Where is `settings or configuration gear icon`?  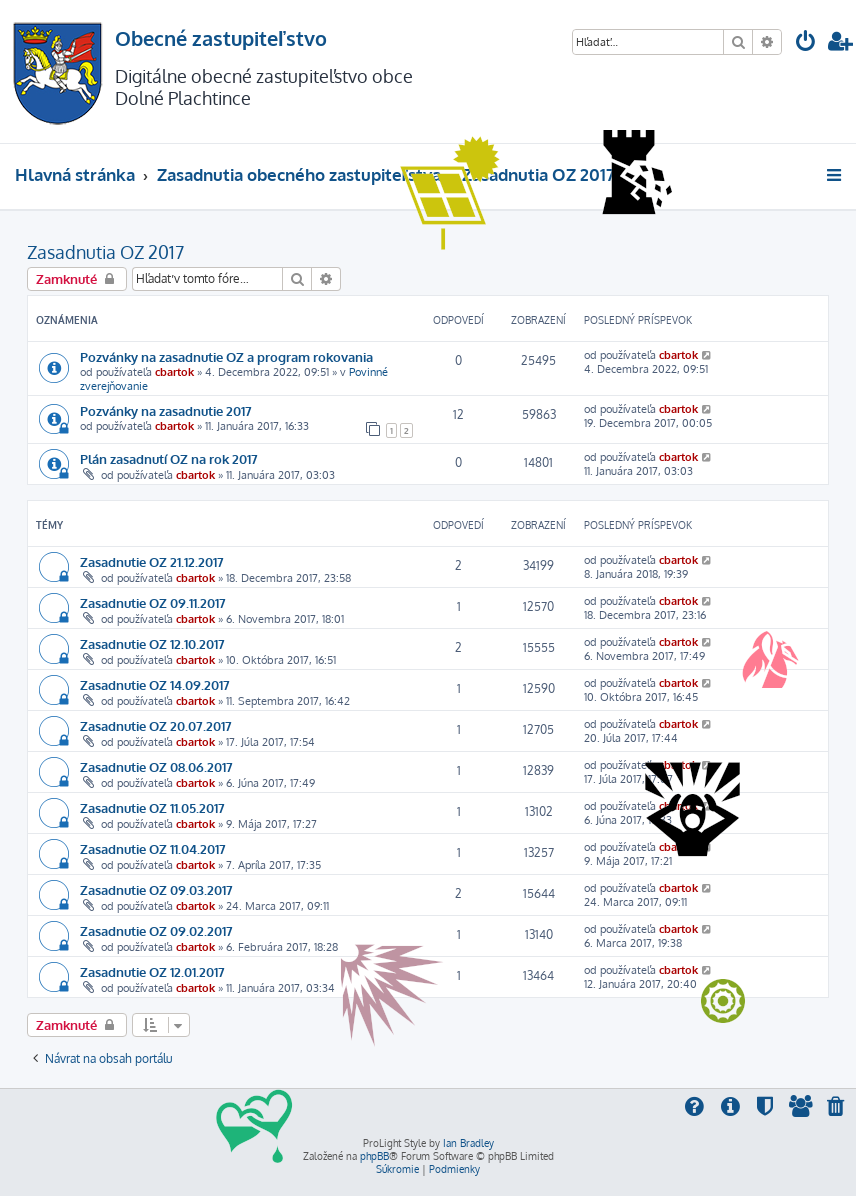 settings or configuration gear icon is located at coordinates (723, 1001).